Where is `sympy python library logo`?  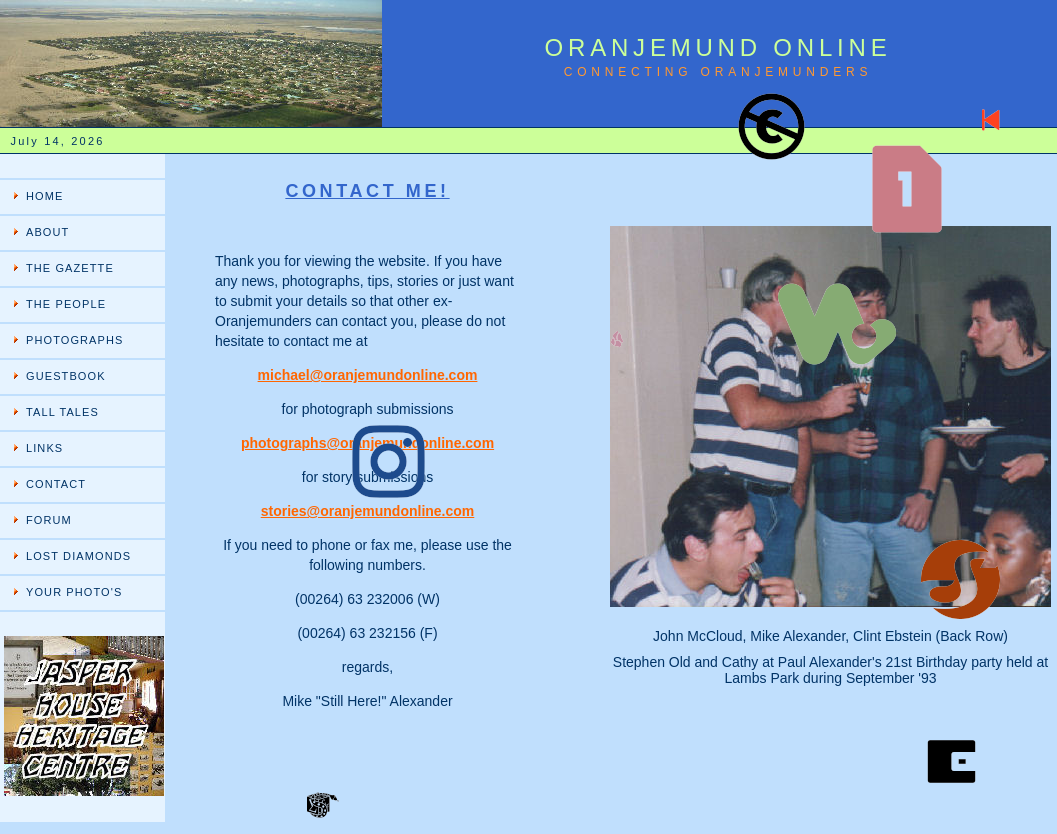 sympy python library logo is located at coordinates (323, 805).